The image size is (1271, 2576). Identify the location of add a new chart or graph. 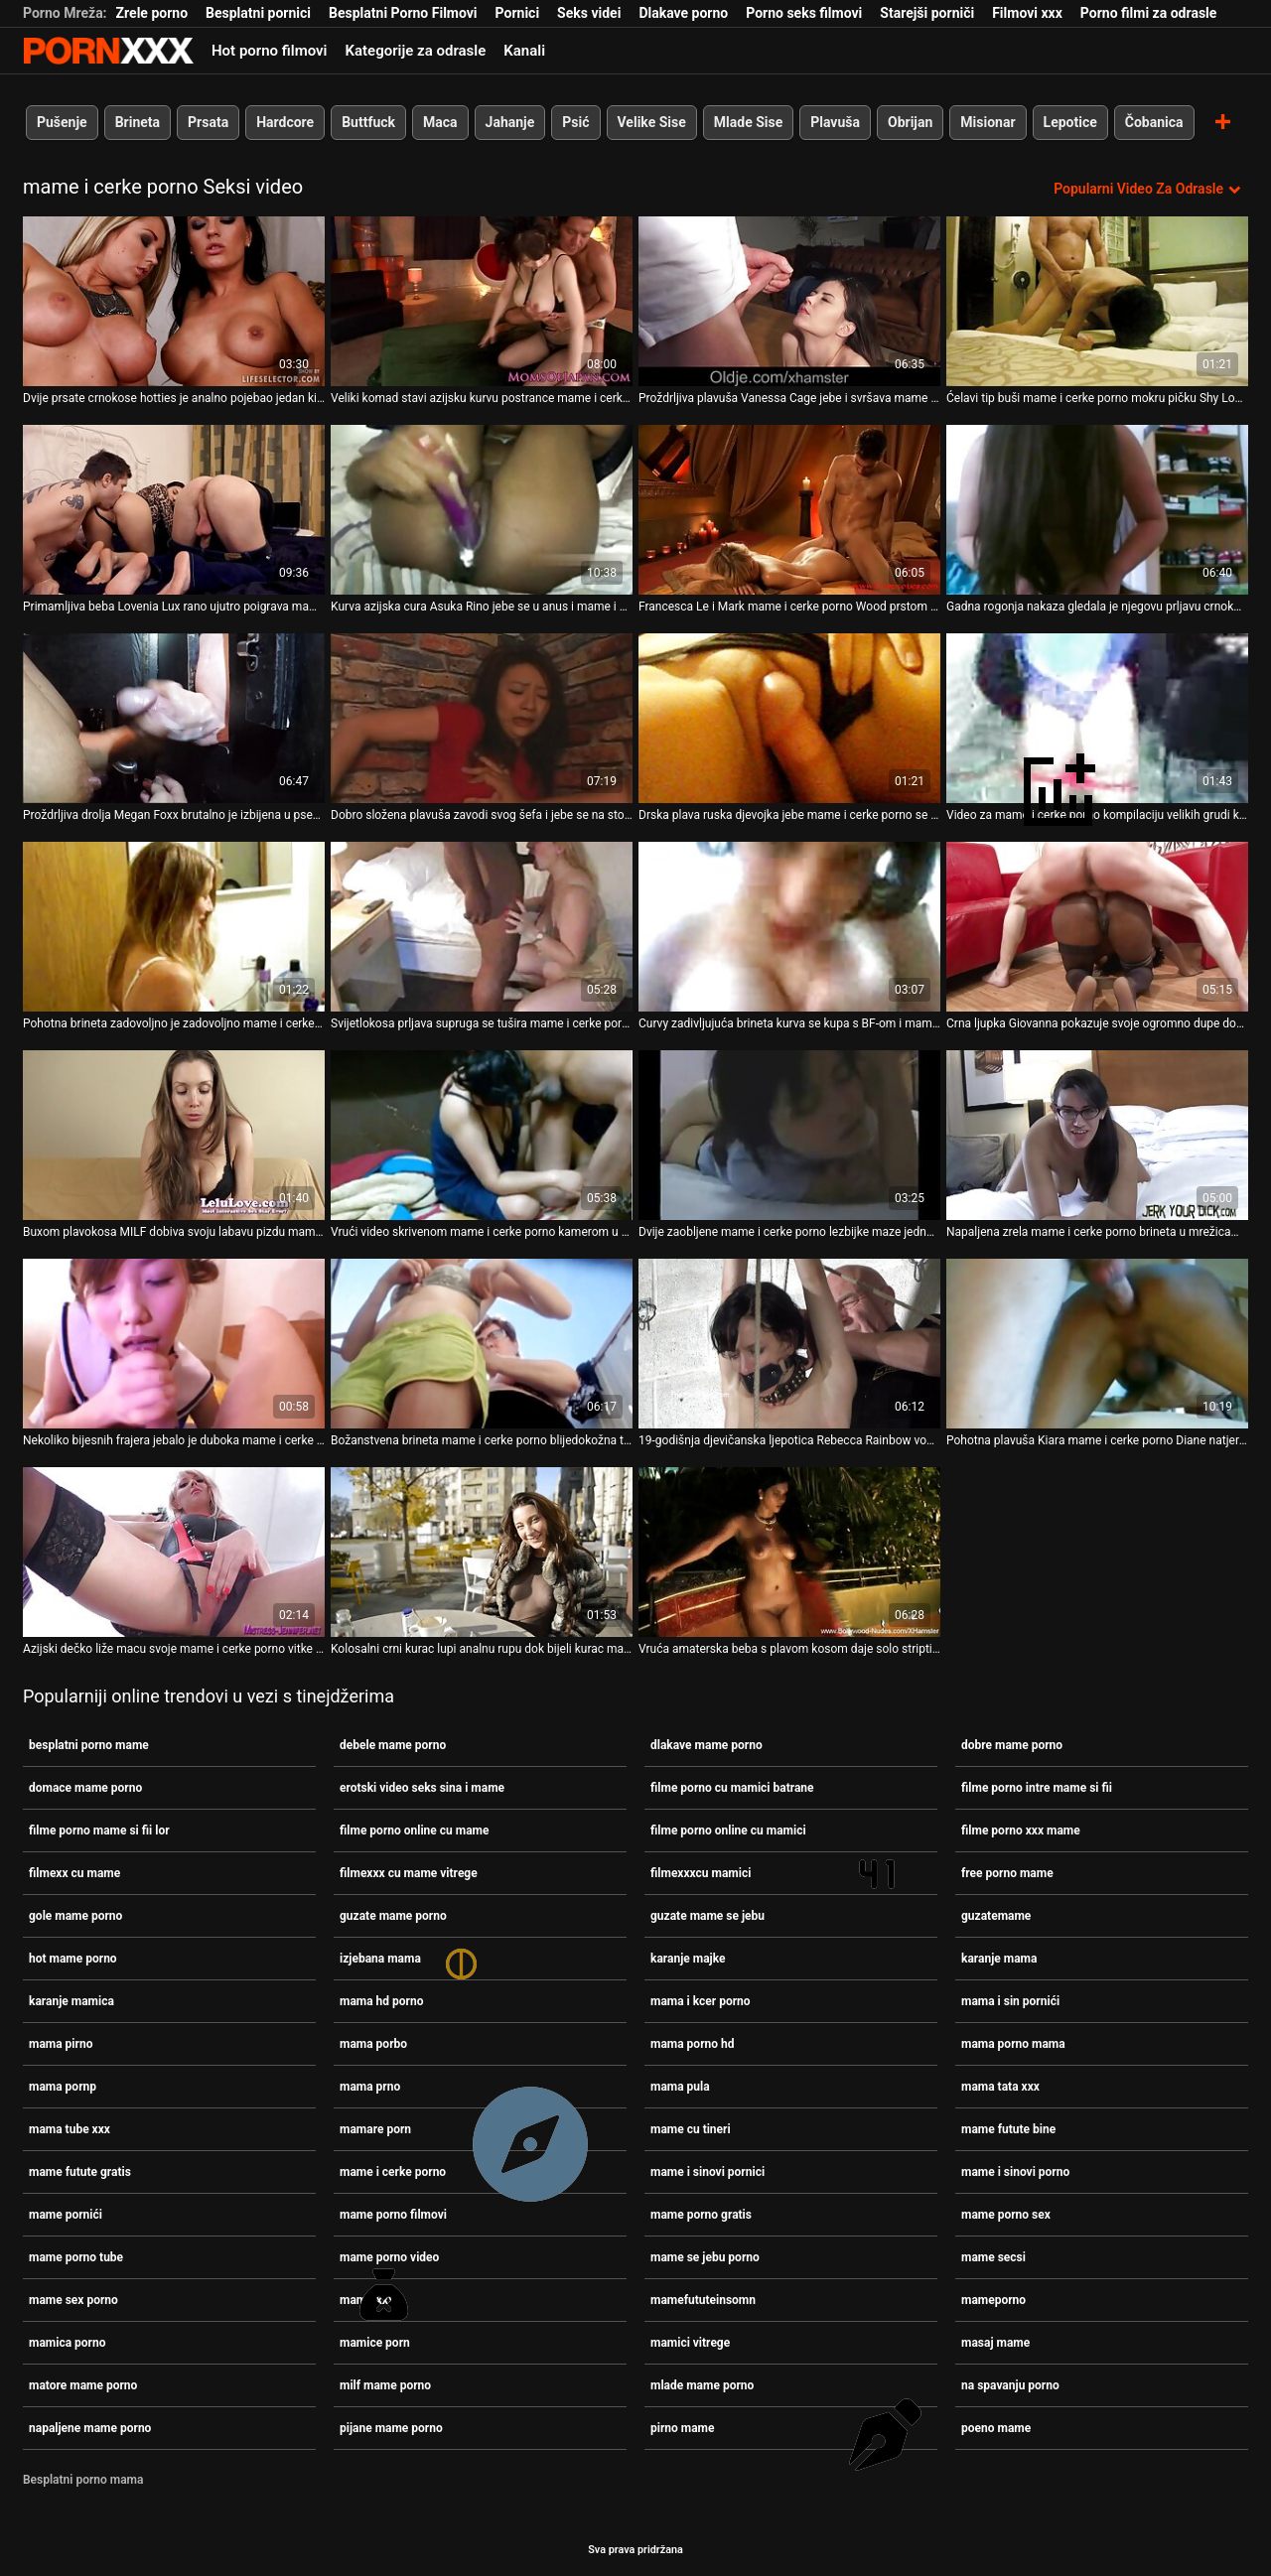
(1058, 791).